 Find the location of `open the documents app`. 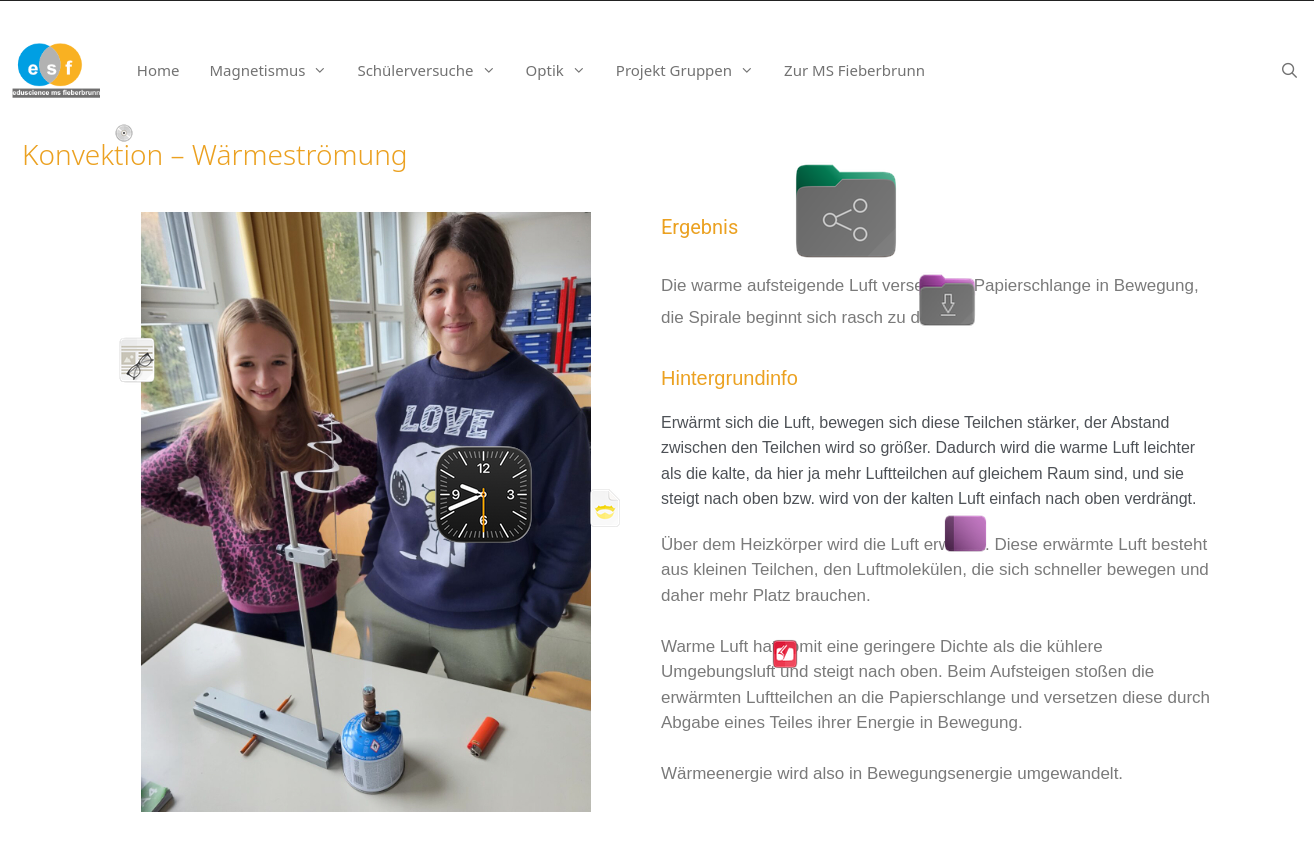

open the documents app is located at coordinates (137, 360).